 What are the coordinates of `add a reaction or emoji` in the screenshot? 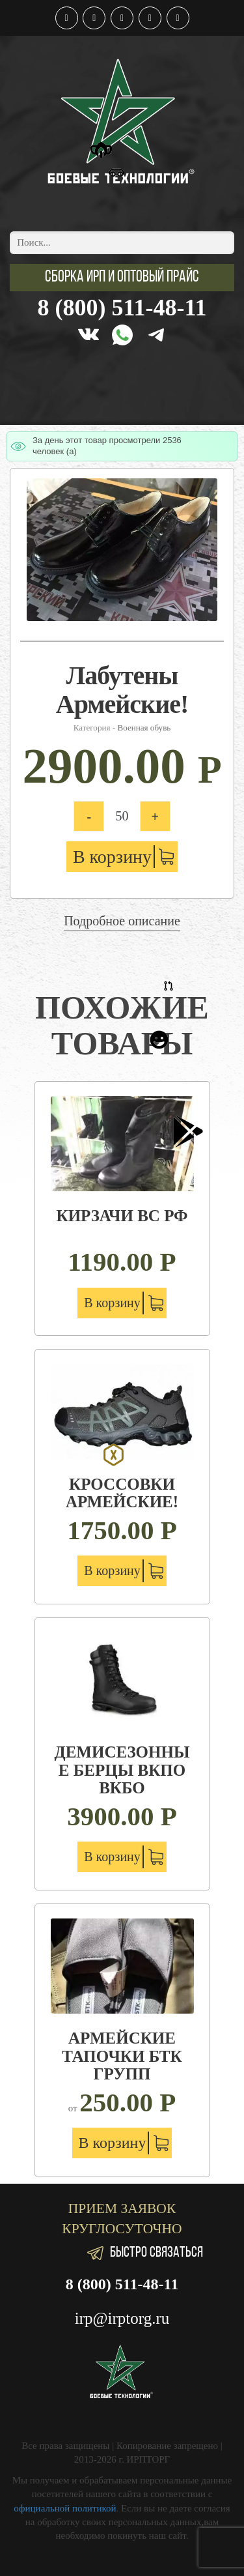 It's located at (159, 1039).